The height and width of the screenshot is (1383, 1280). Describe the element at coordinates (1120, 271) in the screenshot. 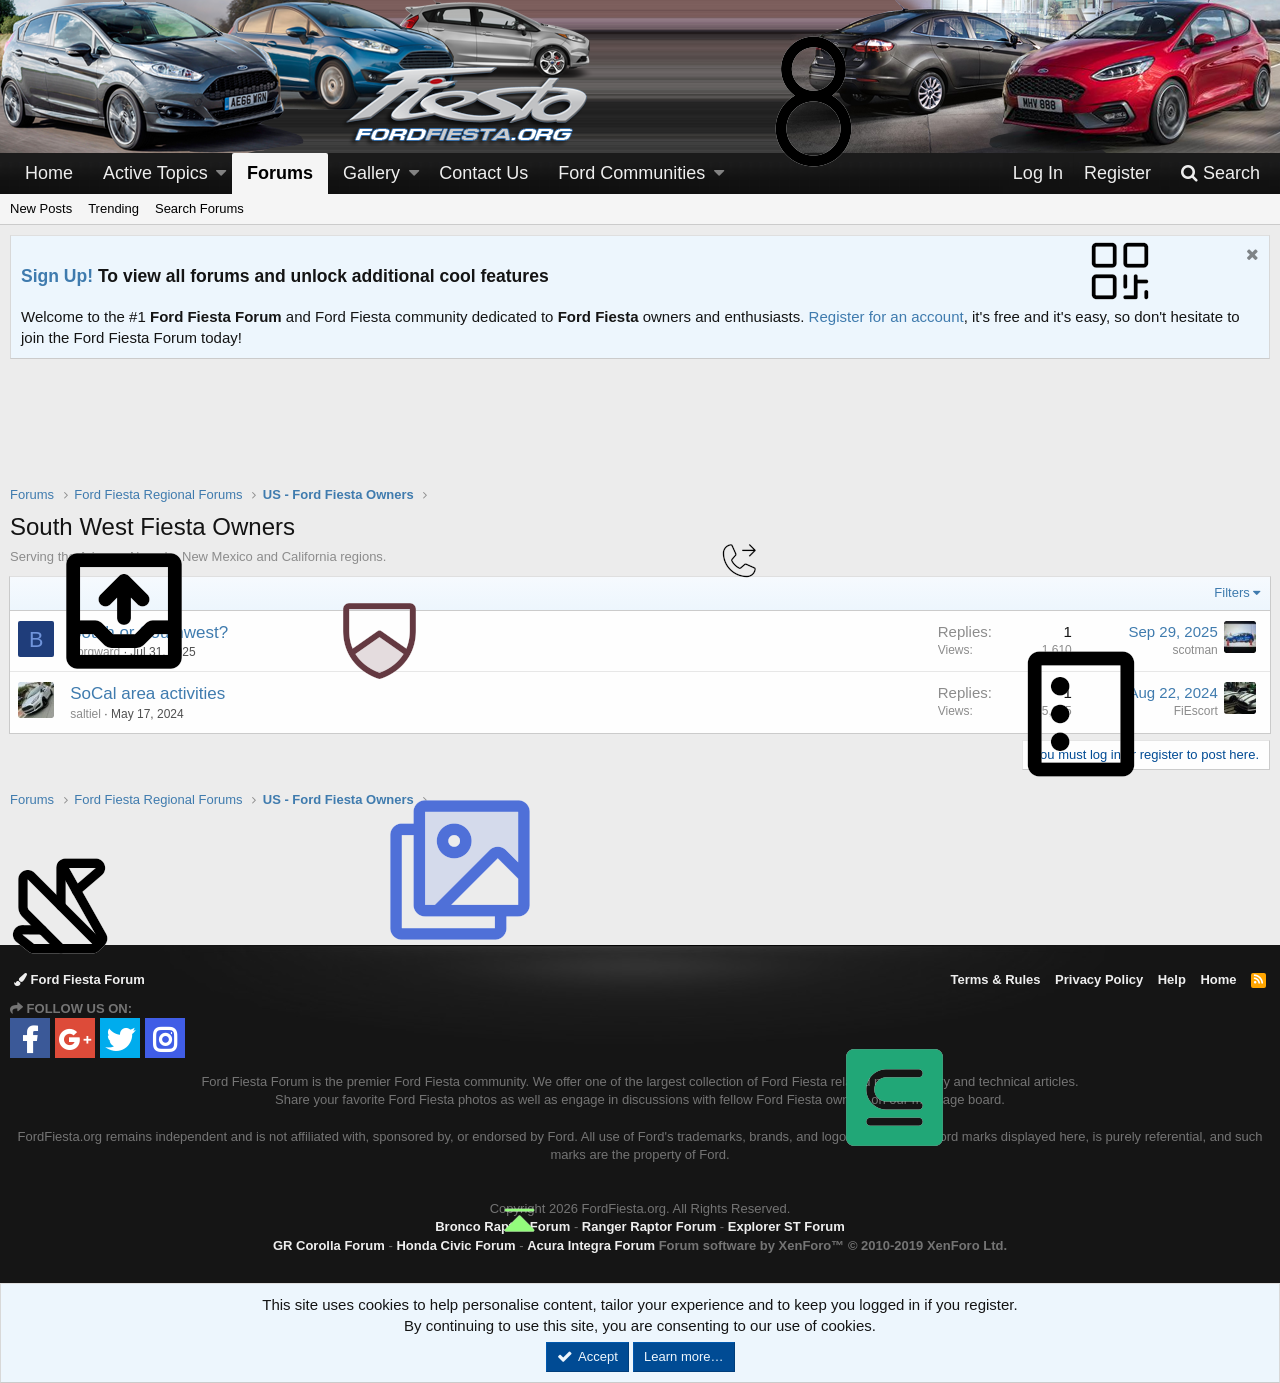

I see `scan a qr code` at that location.